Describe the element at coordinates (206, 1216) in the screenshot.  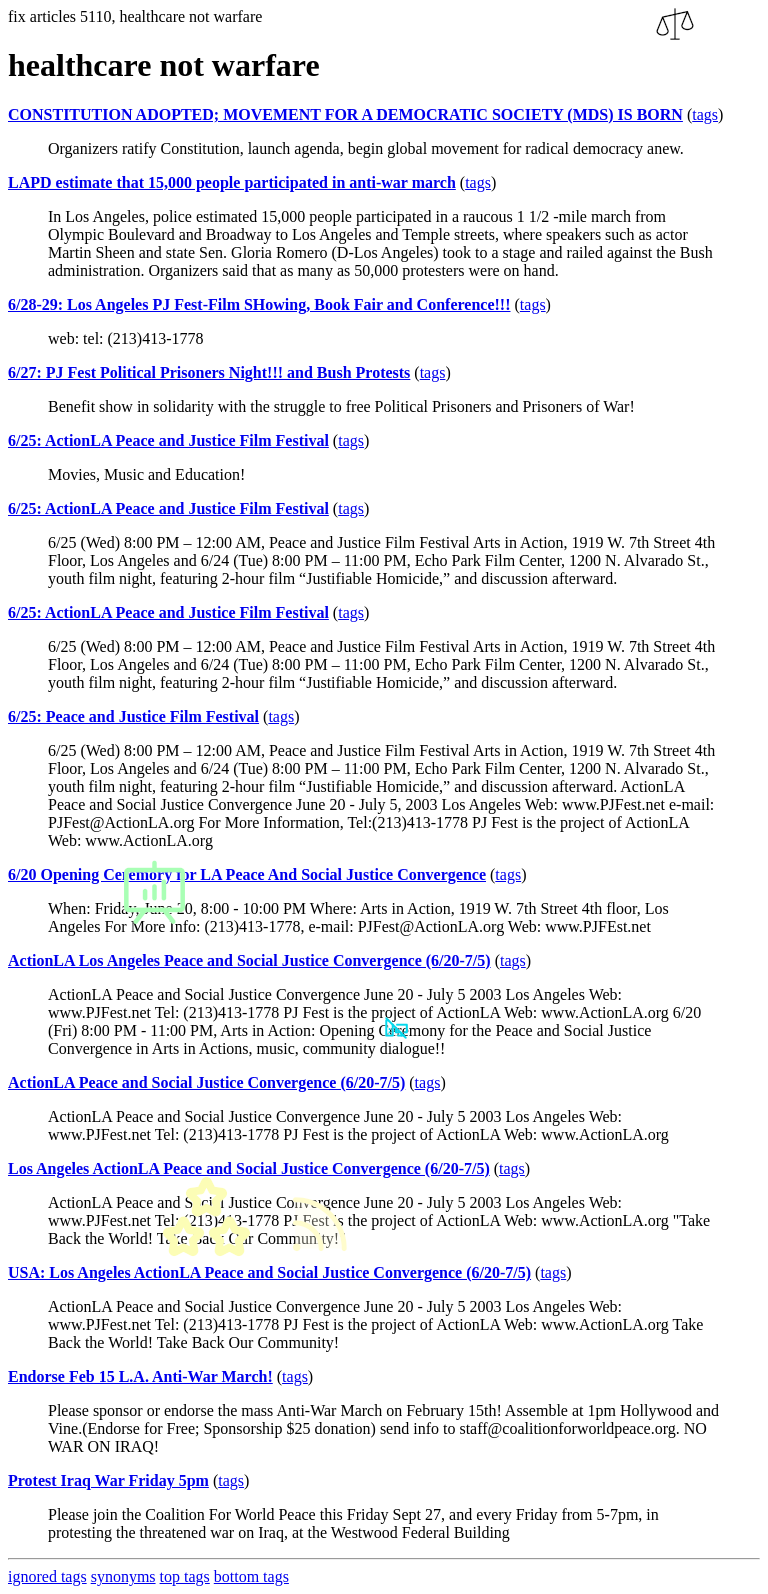
I see `view ratings or reviews` at that location.